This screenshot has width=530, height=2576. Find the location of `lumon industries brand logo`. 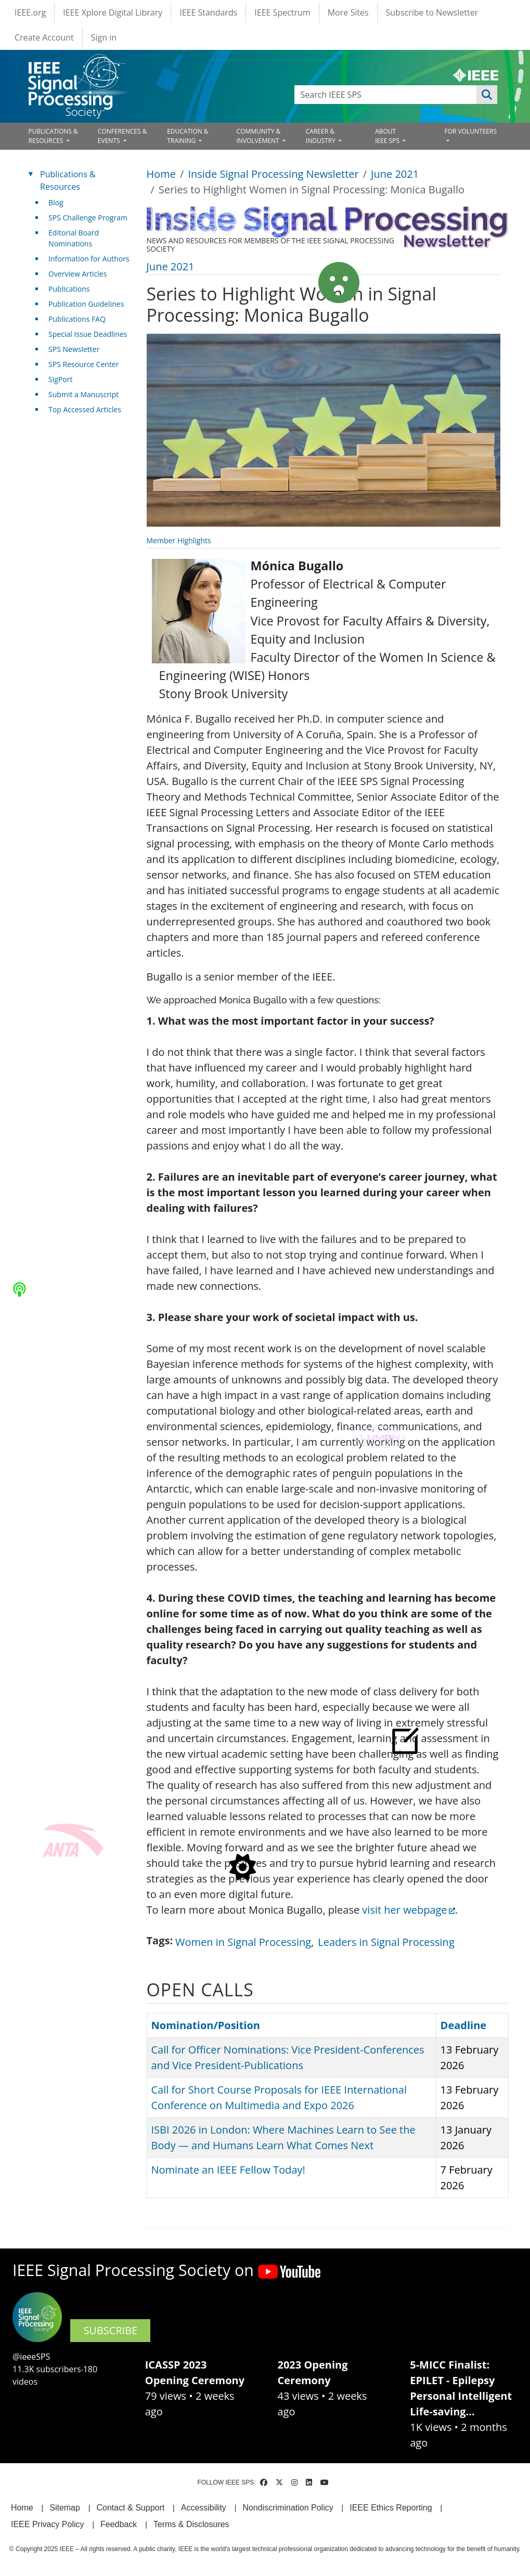

lumon industries brand logo is located at coordinates (380, 1437).